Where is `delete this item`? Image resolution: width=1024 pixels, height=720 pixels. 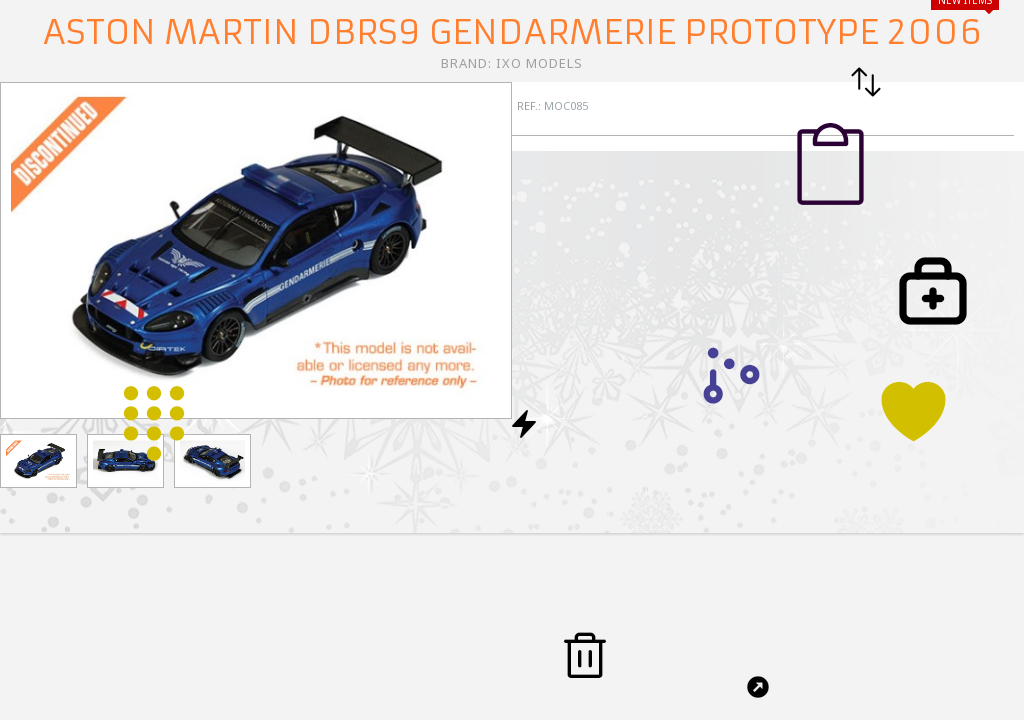 delete this item is located at coordinates (585, 657).